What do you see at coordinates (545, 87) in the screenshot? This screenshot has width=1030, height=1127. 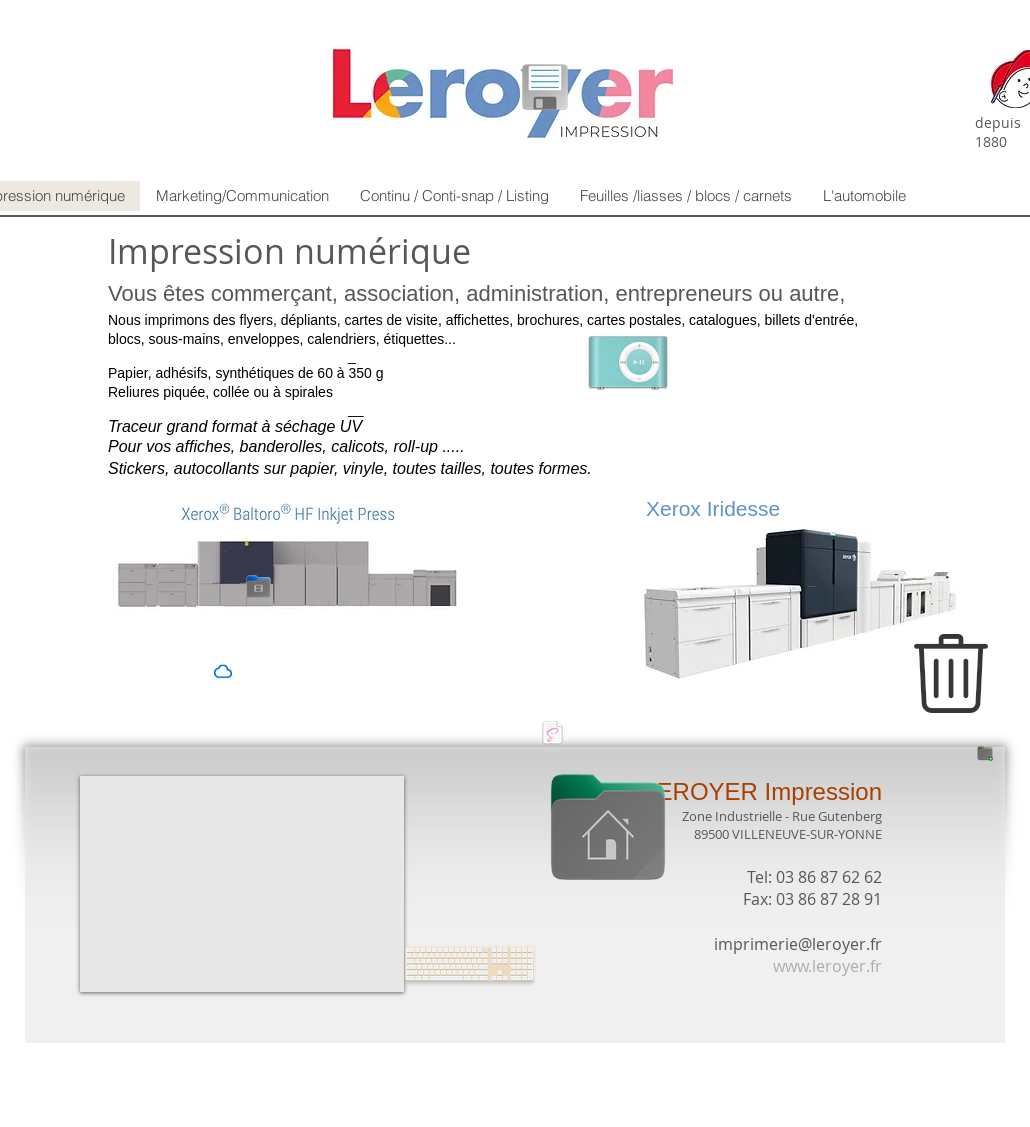 I see `save file or document` at bounding box center [545, 87].